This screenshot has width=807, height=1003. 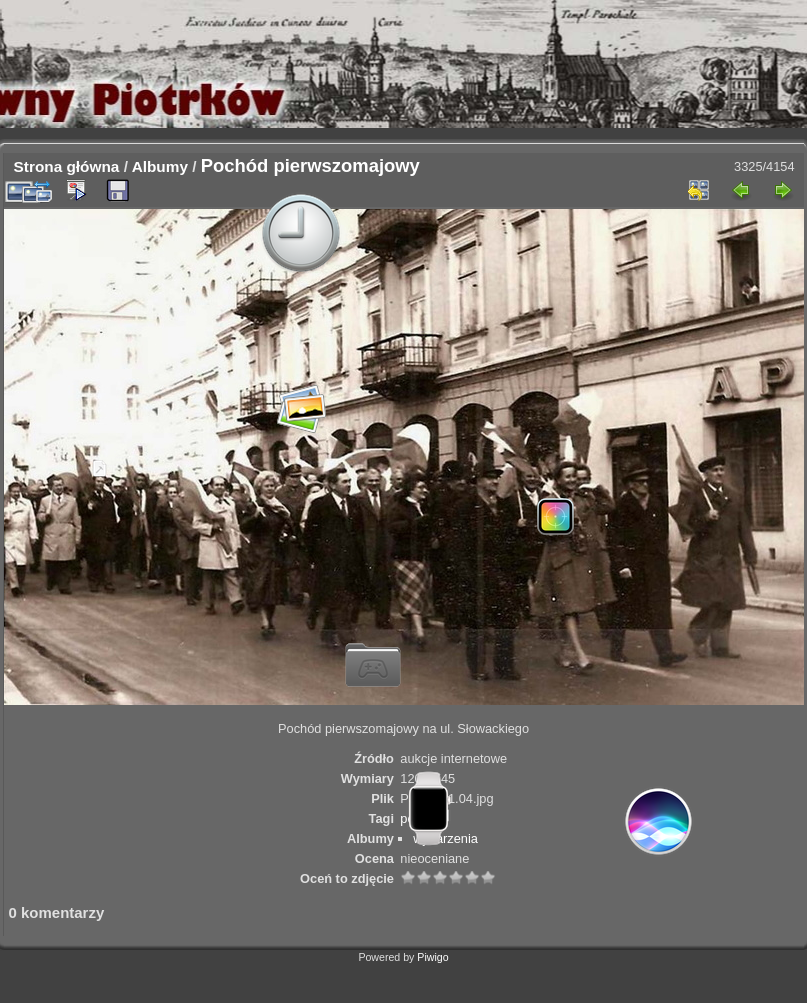 What do you see at coordinates (99, 468) in the screenshot?
I see `a makefile used for building or compiling software` at bounding box center [99, 468].